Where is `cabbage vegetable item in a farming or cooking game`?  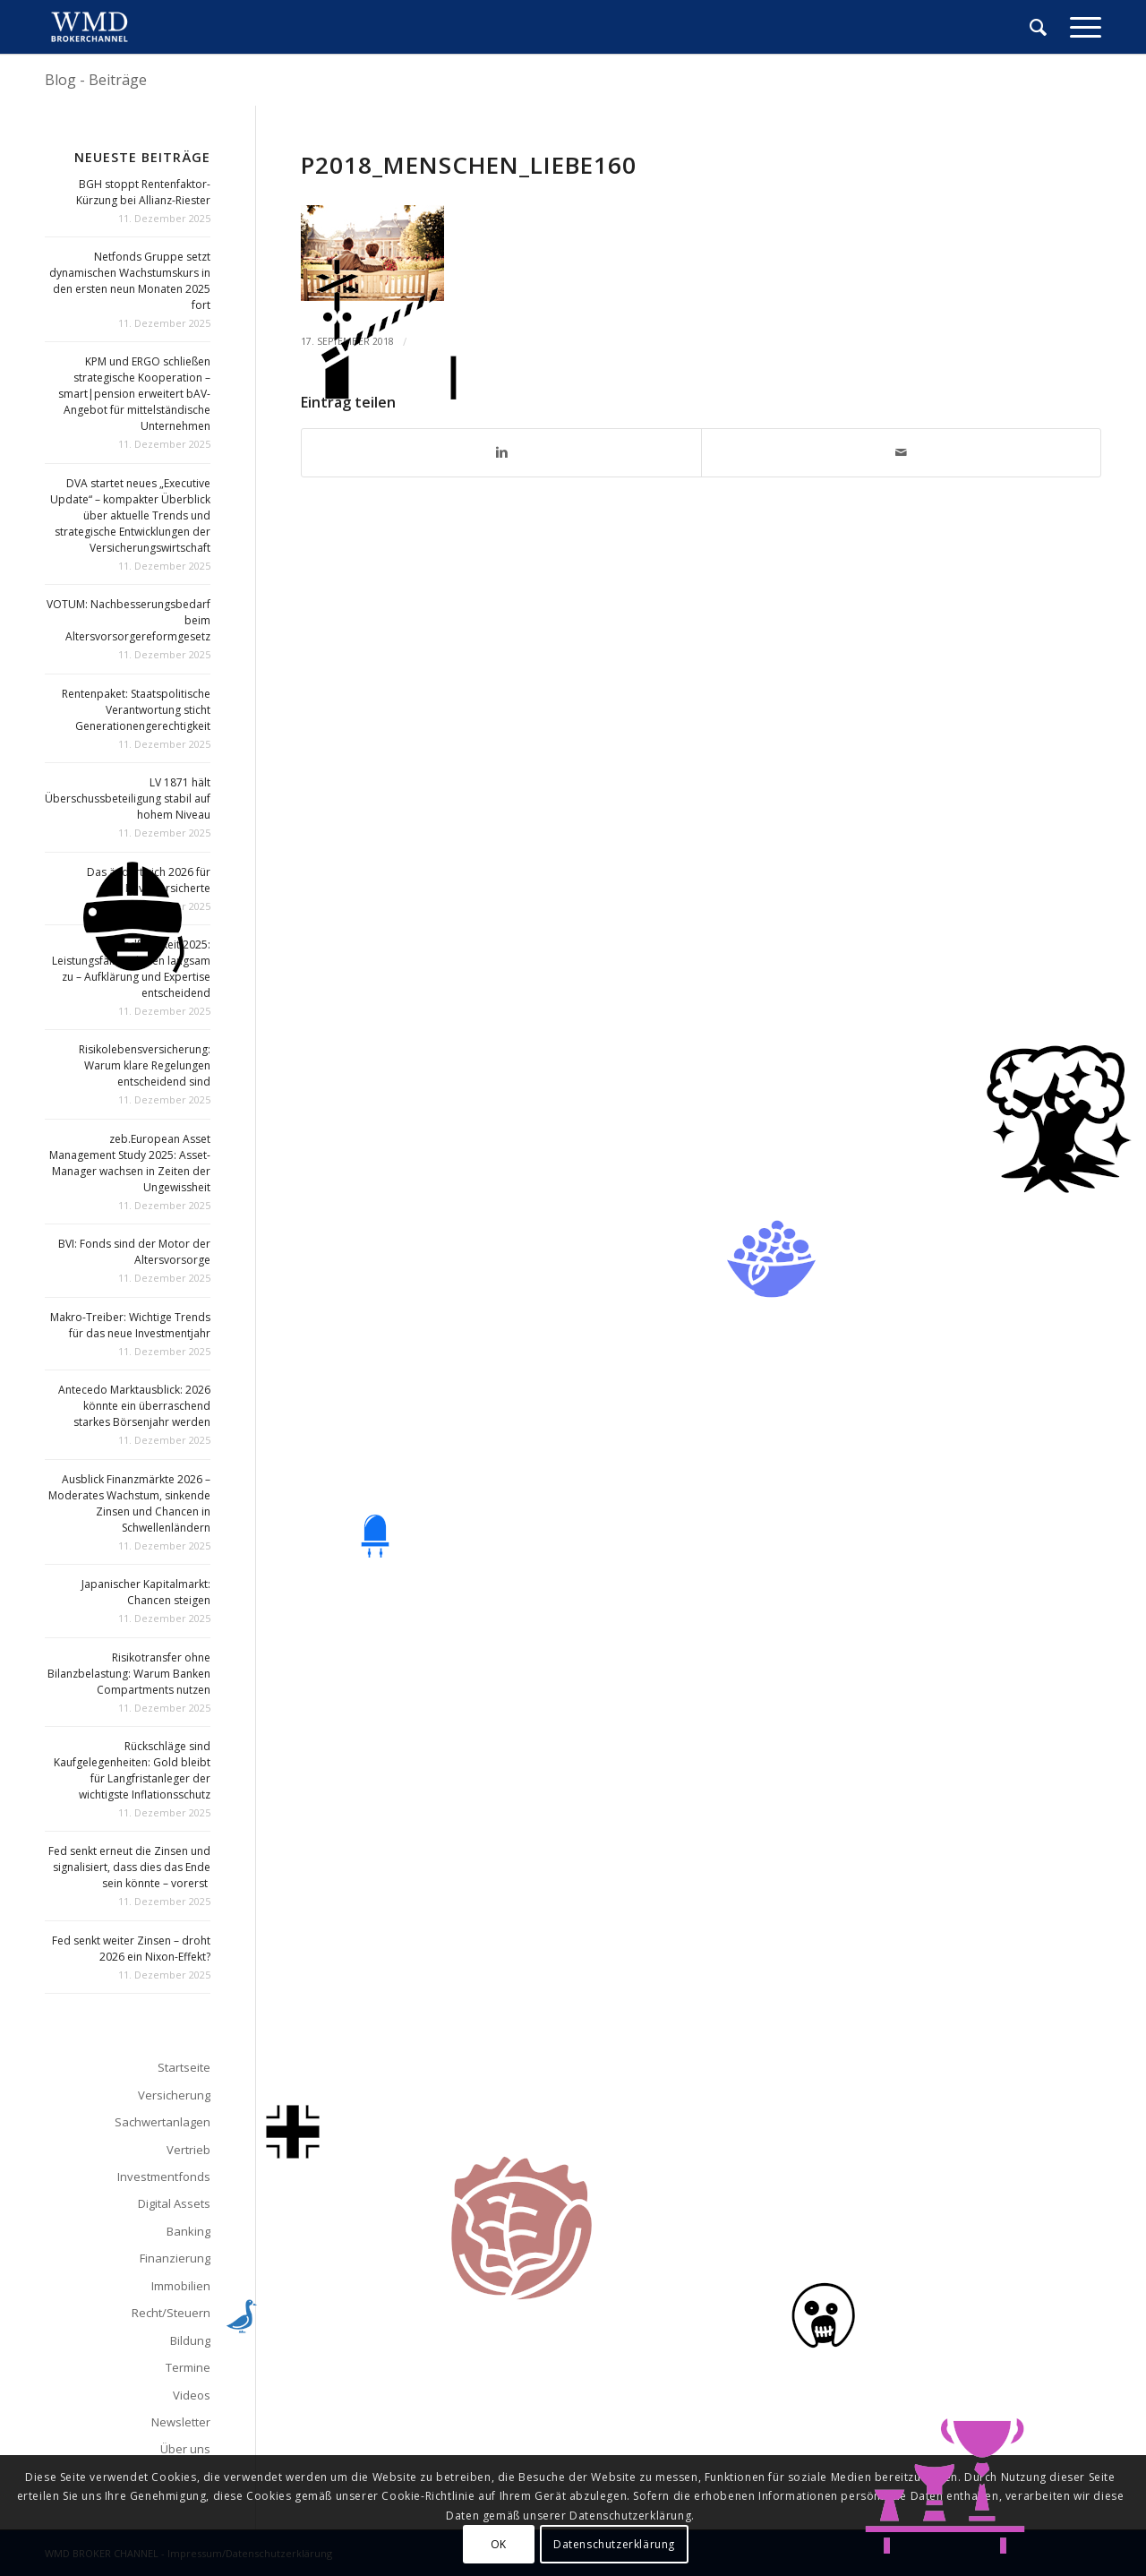
cabbage vegetable item in a farming or cooking game is located at coordinates (521, 2228).